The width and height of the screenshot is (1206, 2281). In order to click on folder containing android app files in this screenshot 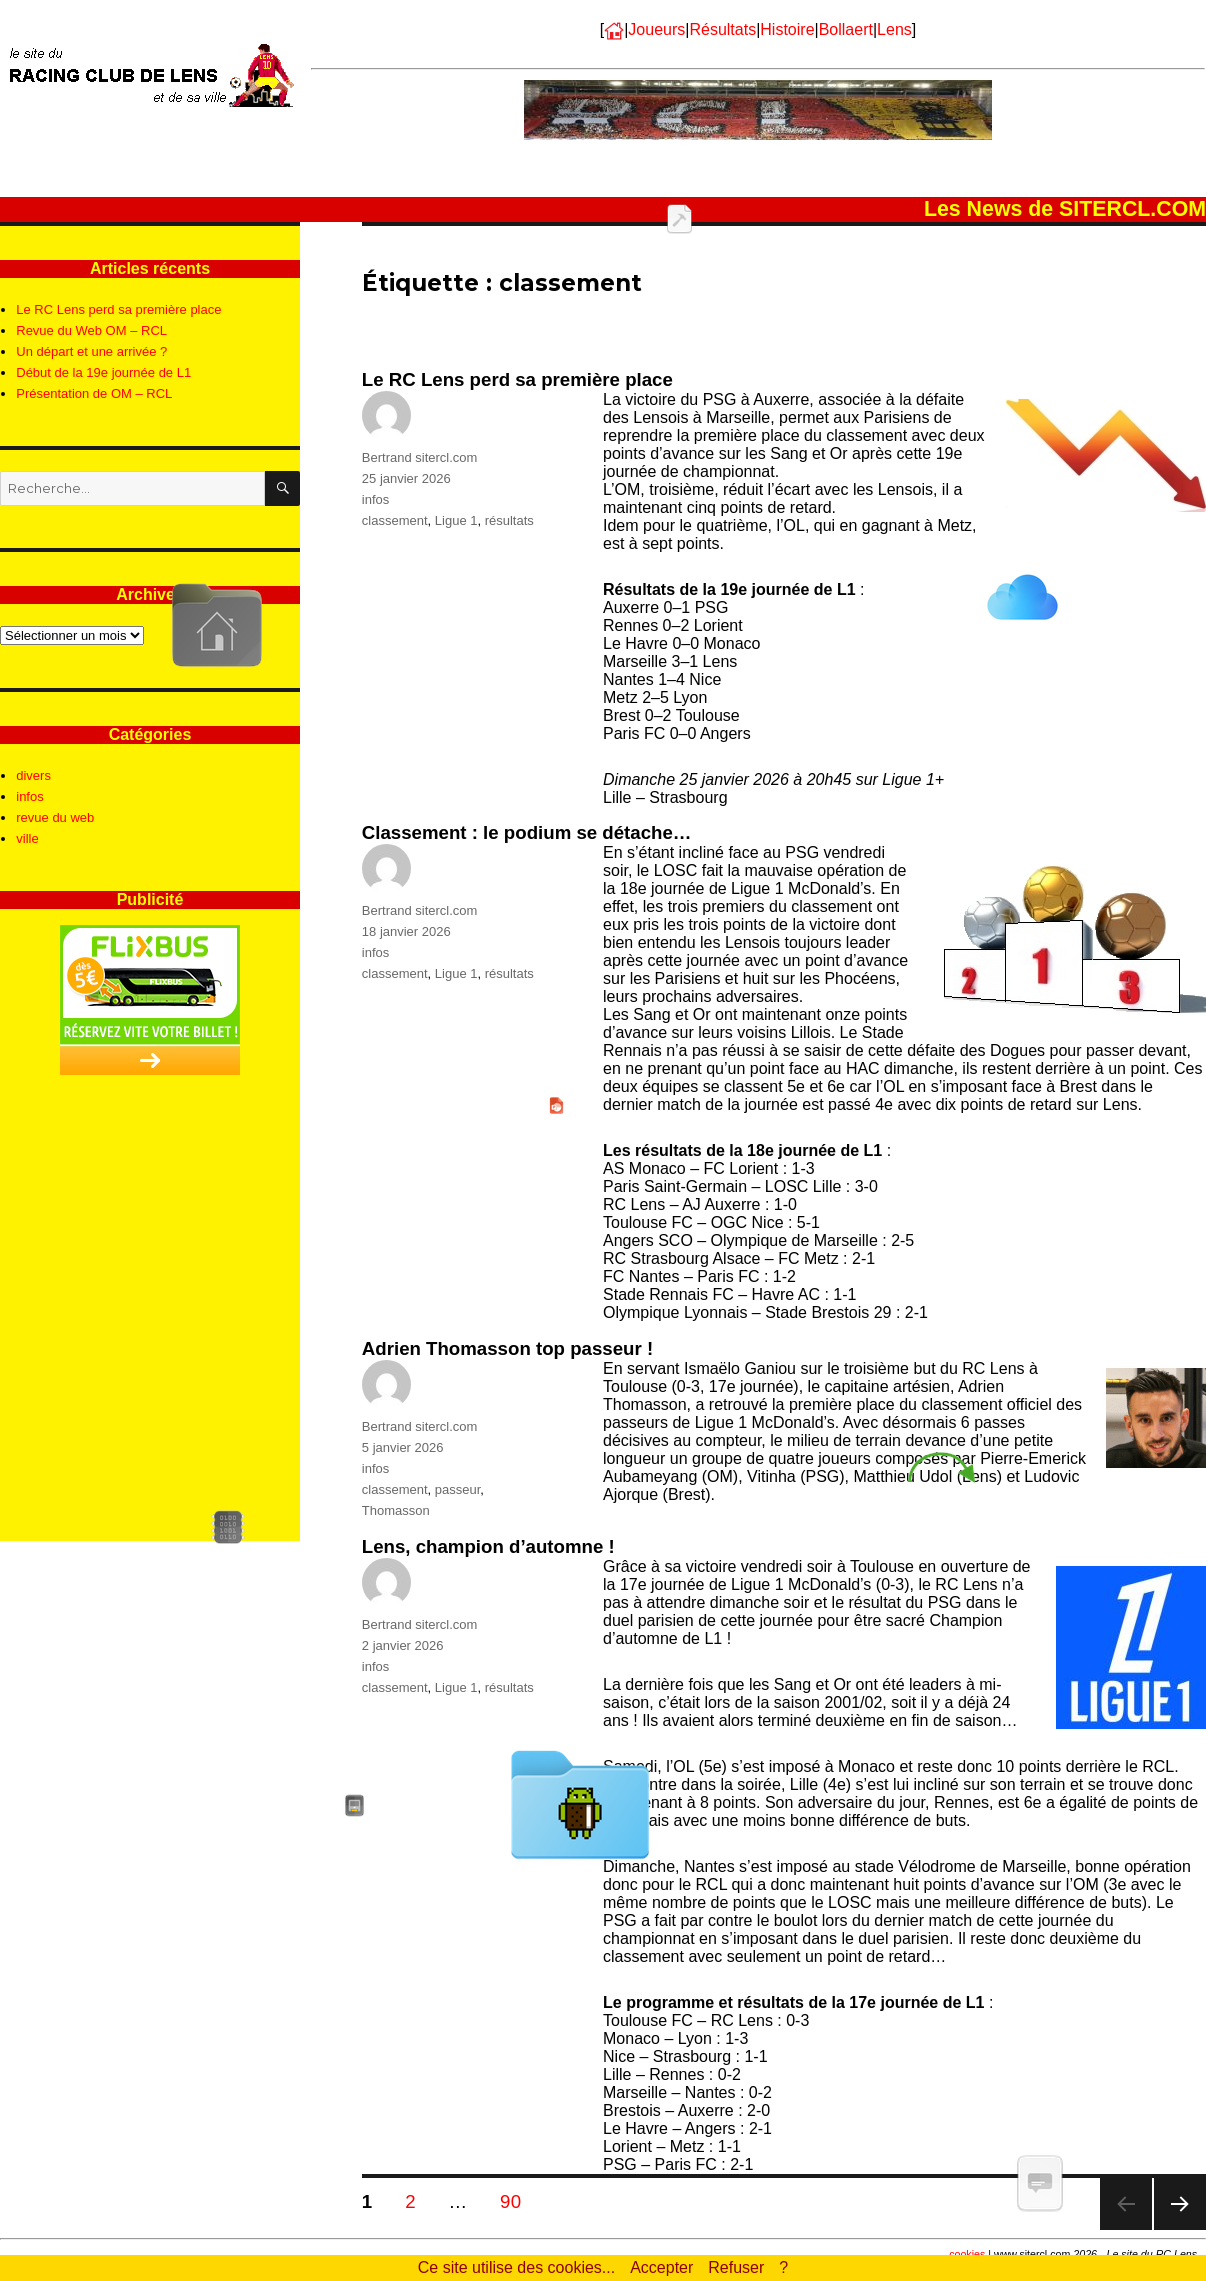, I will do `click(579, 1808)`.